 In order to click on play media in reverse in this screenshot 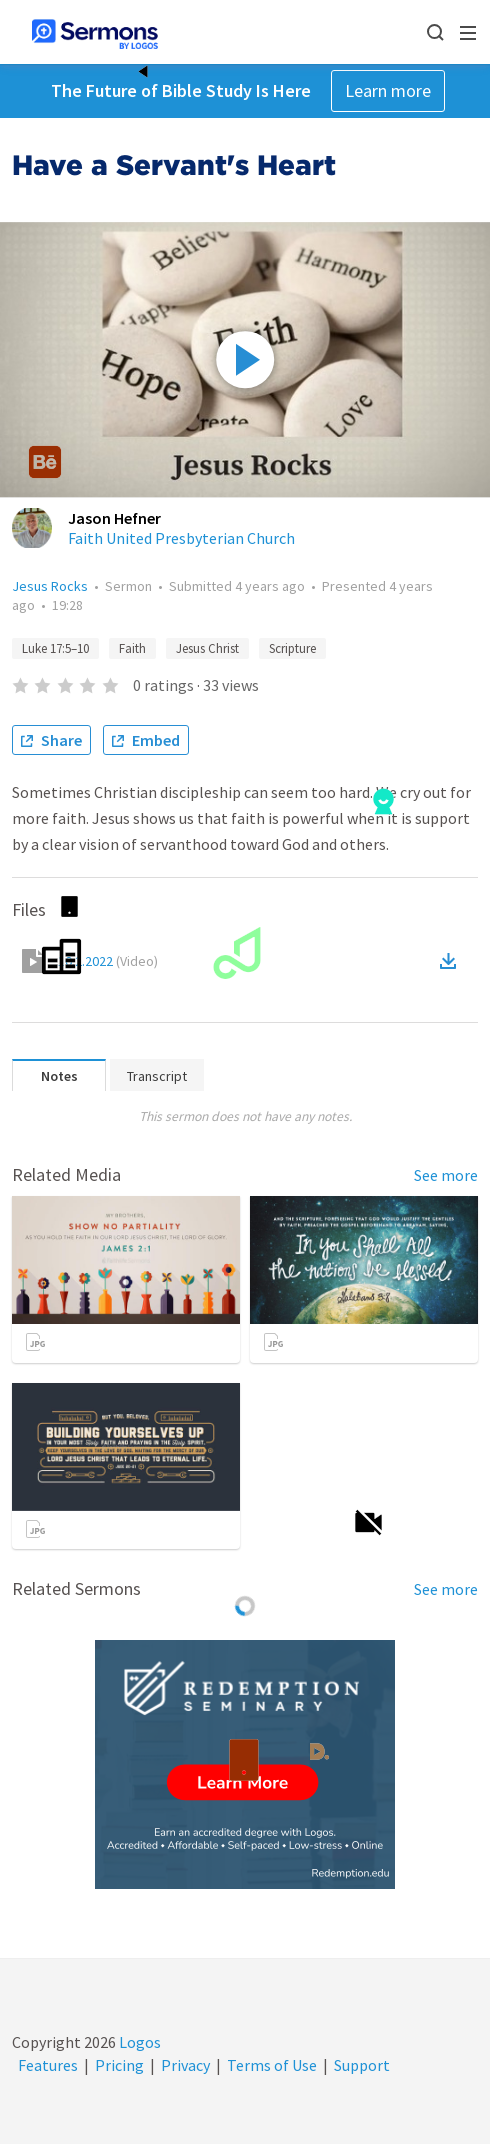, I will do `click(144, 71)`.